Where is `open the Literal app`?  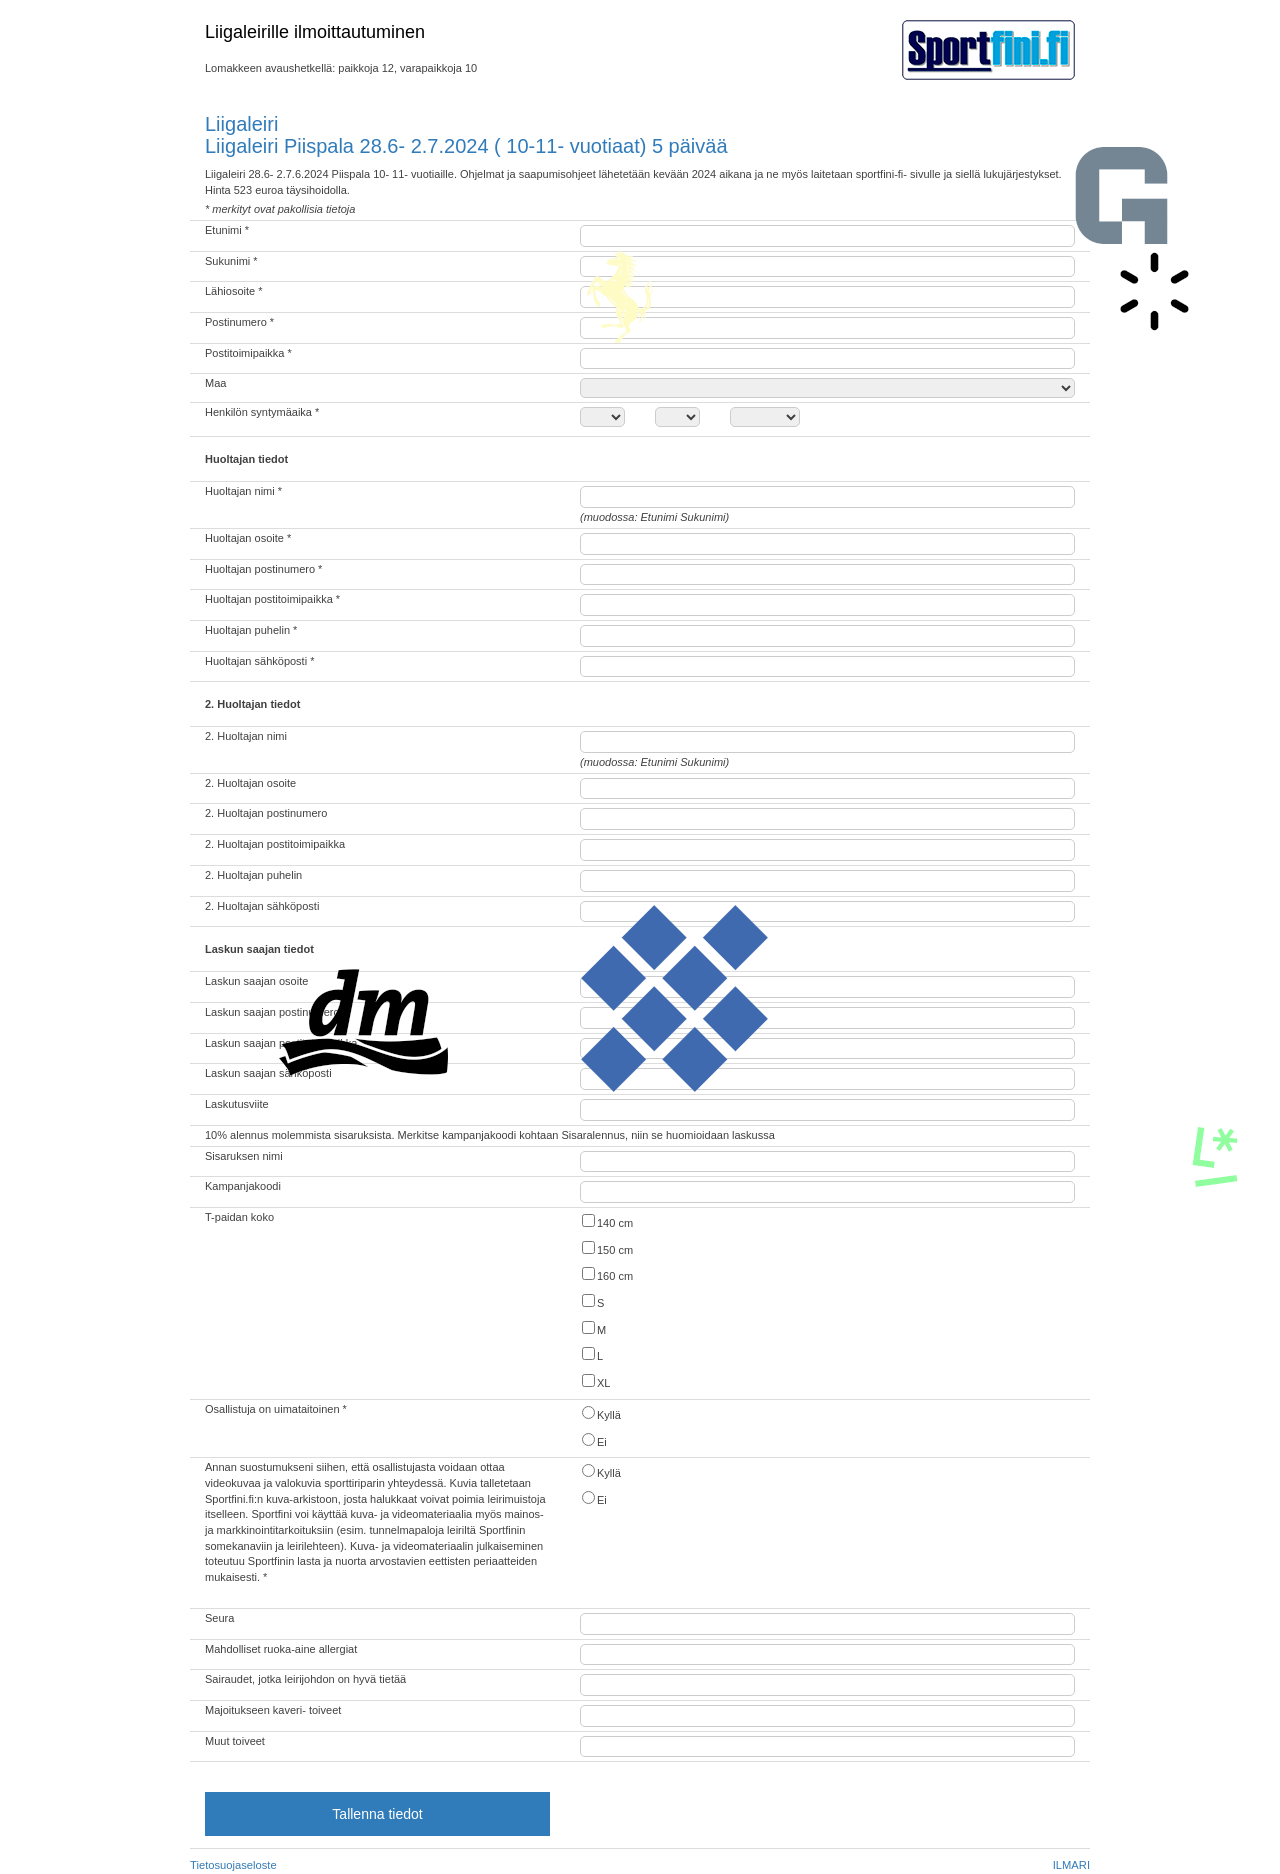
open the Literal app is located at coordinates (1215, 1157).